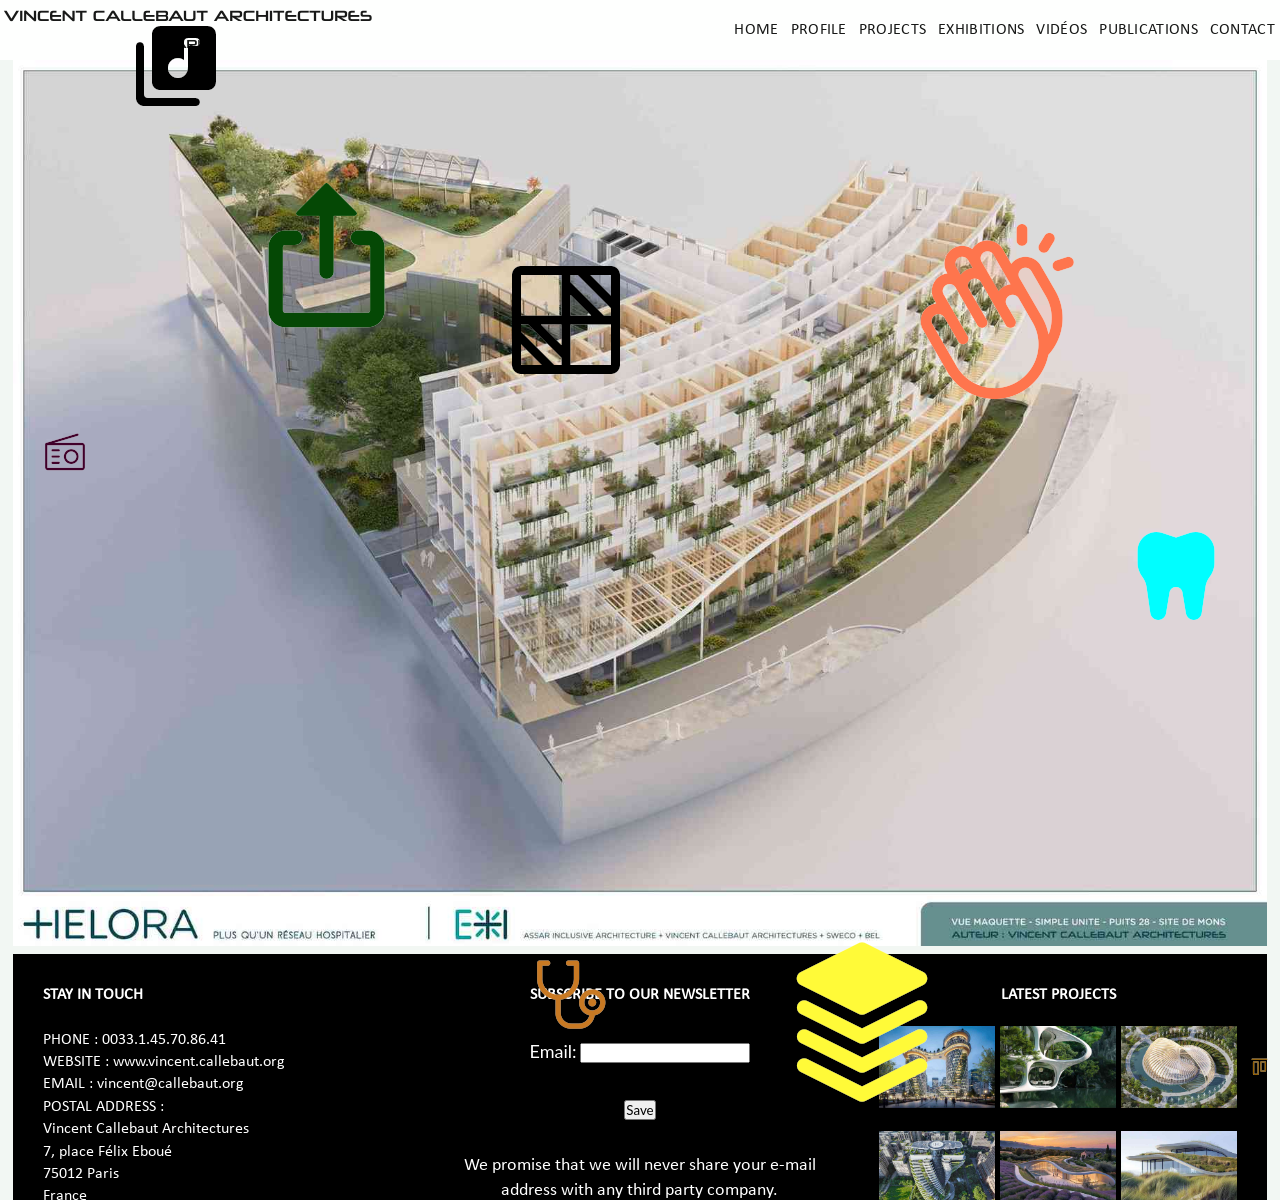 The width and height of the screenshot is (1280, 1200). Describe the element at coordinates (566, 320) in the screenshot. I see `indicates transparency or no background in image editing` at that location.